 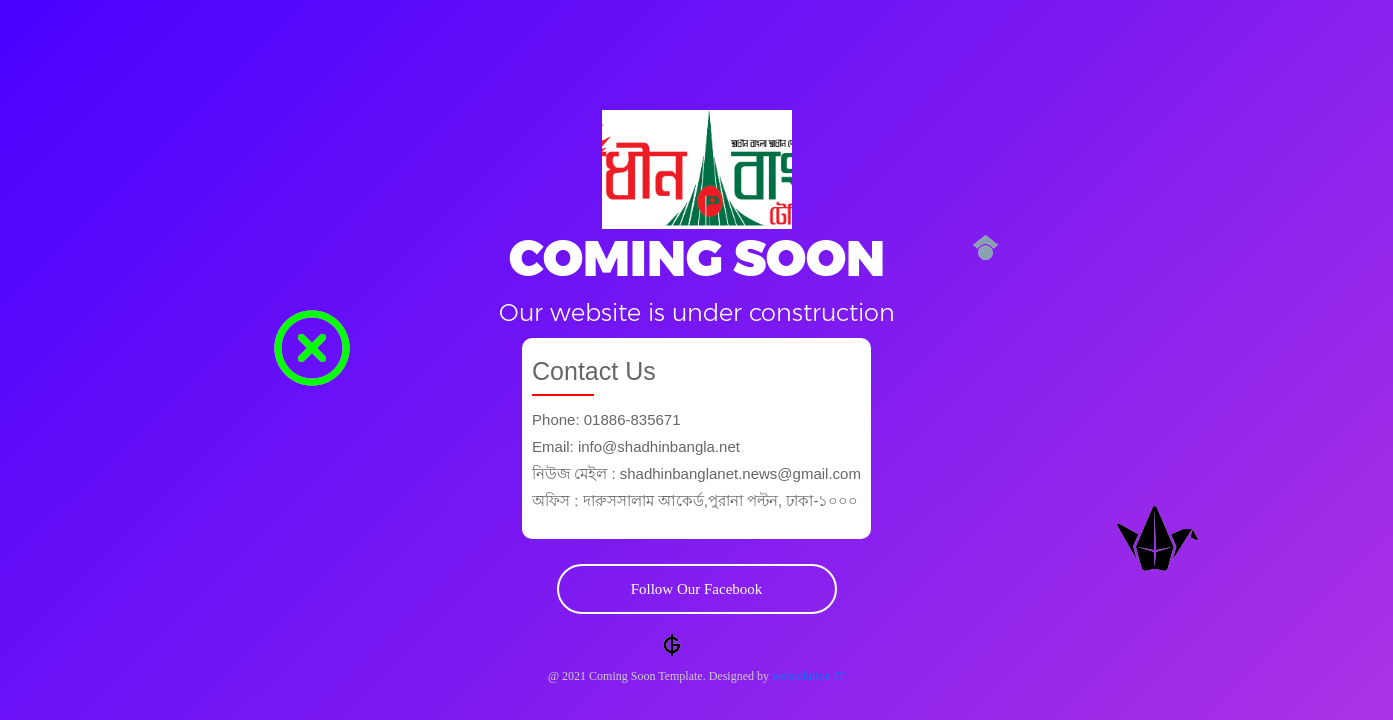 What do you see at coordinates (985, 247) in the screenshot?
I see `link to google scholar profile` at bounding box center [985, 247].